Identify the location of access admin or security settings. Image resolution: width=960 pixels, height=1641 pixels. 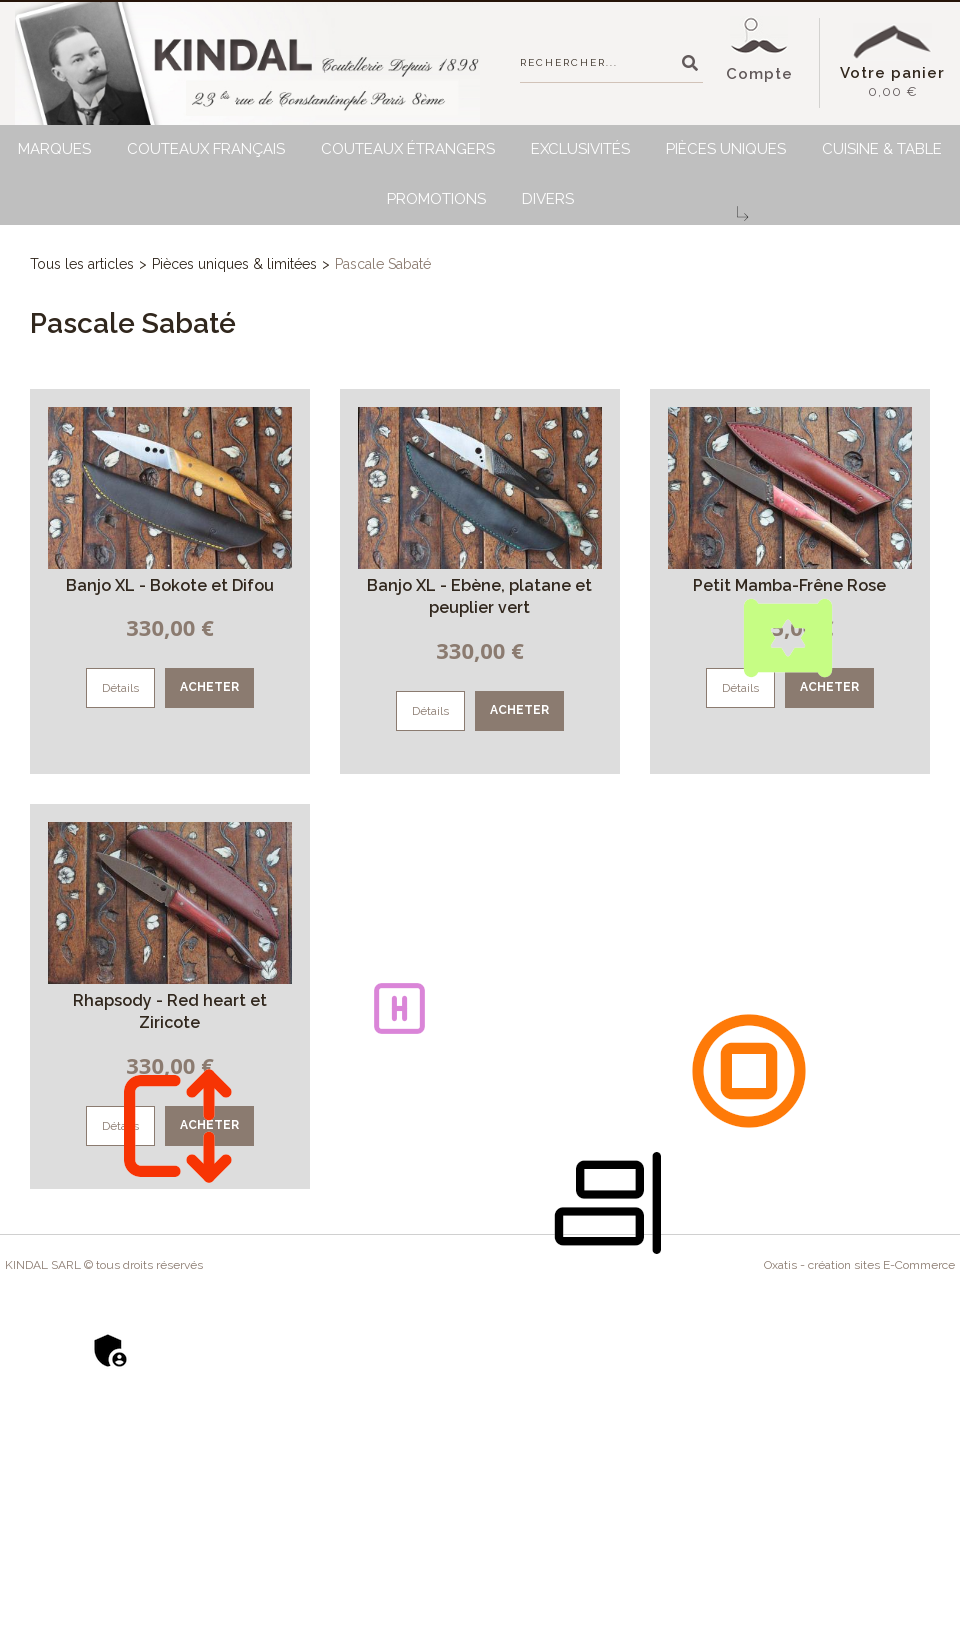
(110, 1350).